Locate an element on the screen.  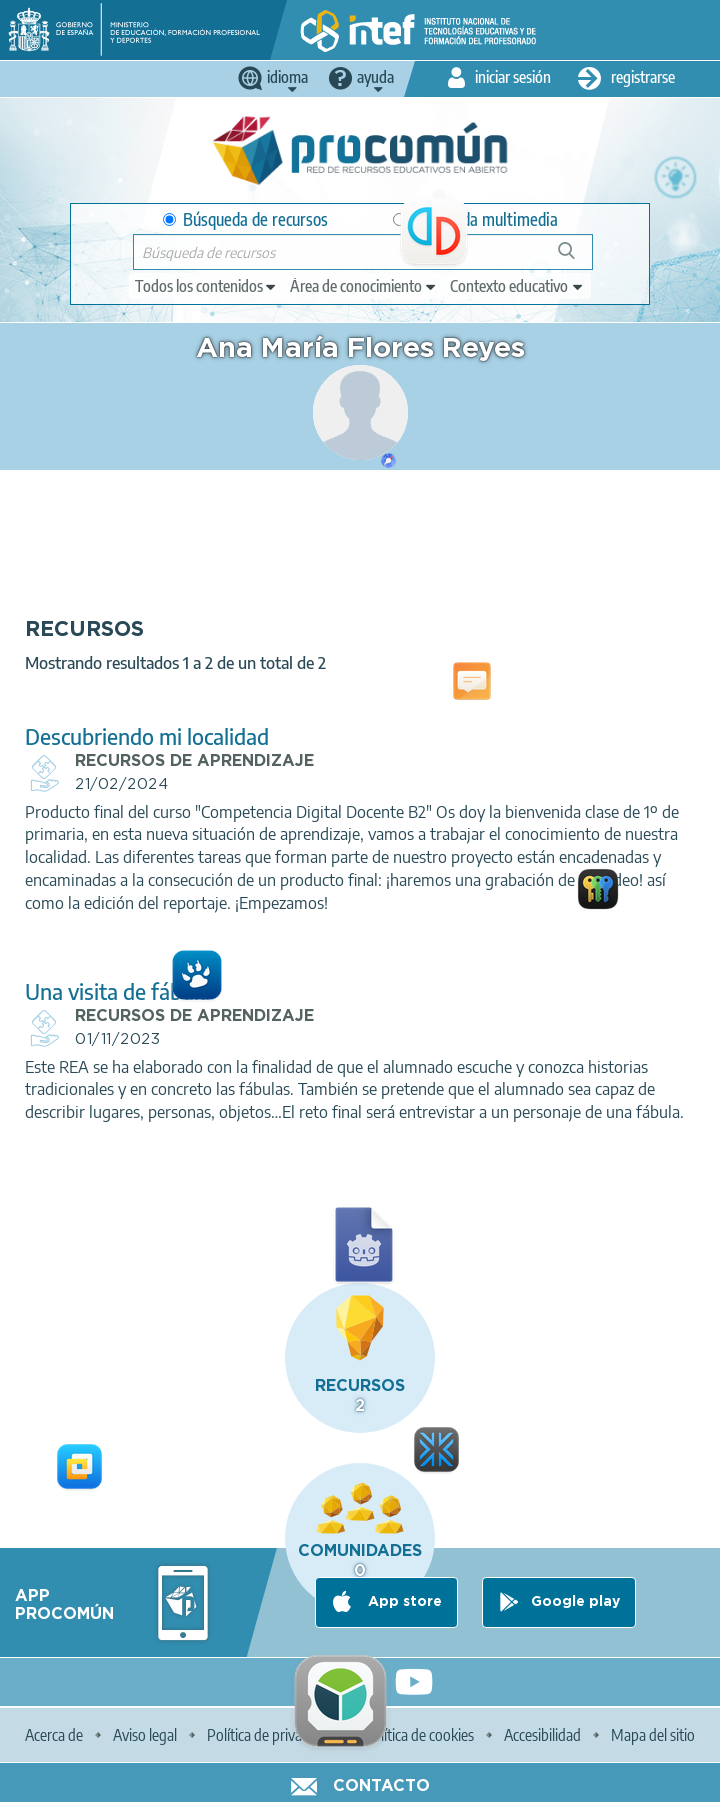
a godot game engine project file is located at coordinates (364, 1246).